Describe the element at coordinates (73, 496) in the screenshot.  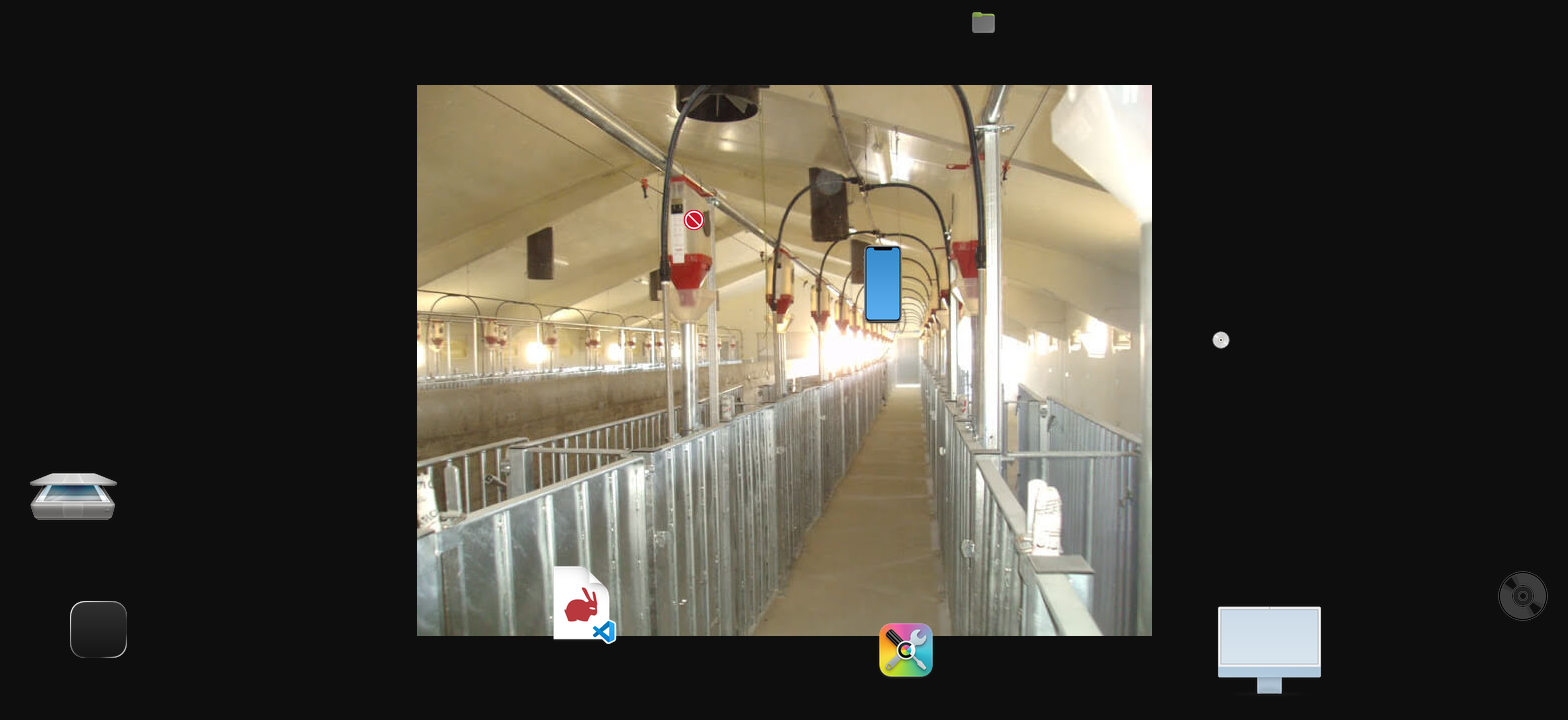
I see `scan documents using a wireless scanner` at that location.